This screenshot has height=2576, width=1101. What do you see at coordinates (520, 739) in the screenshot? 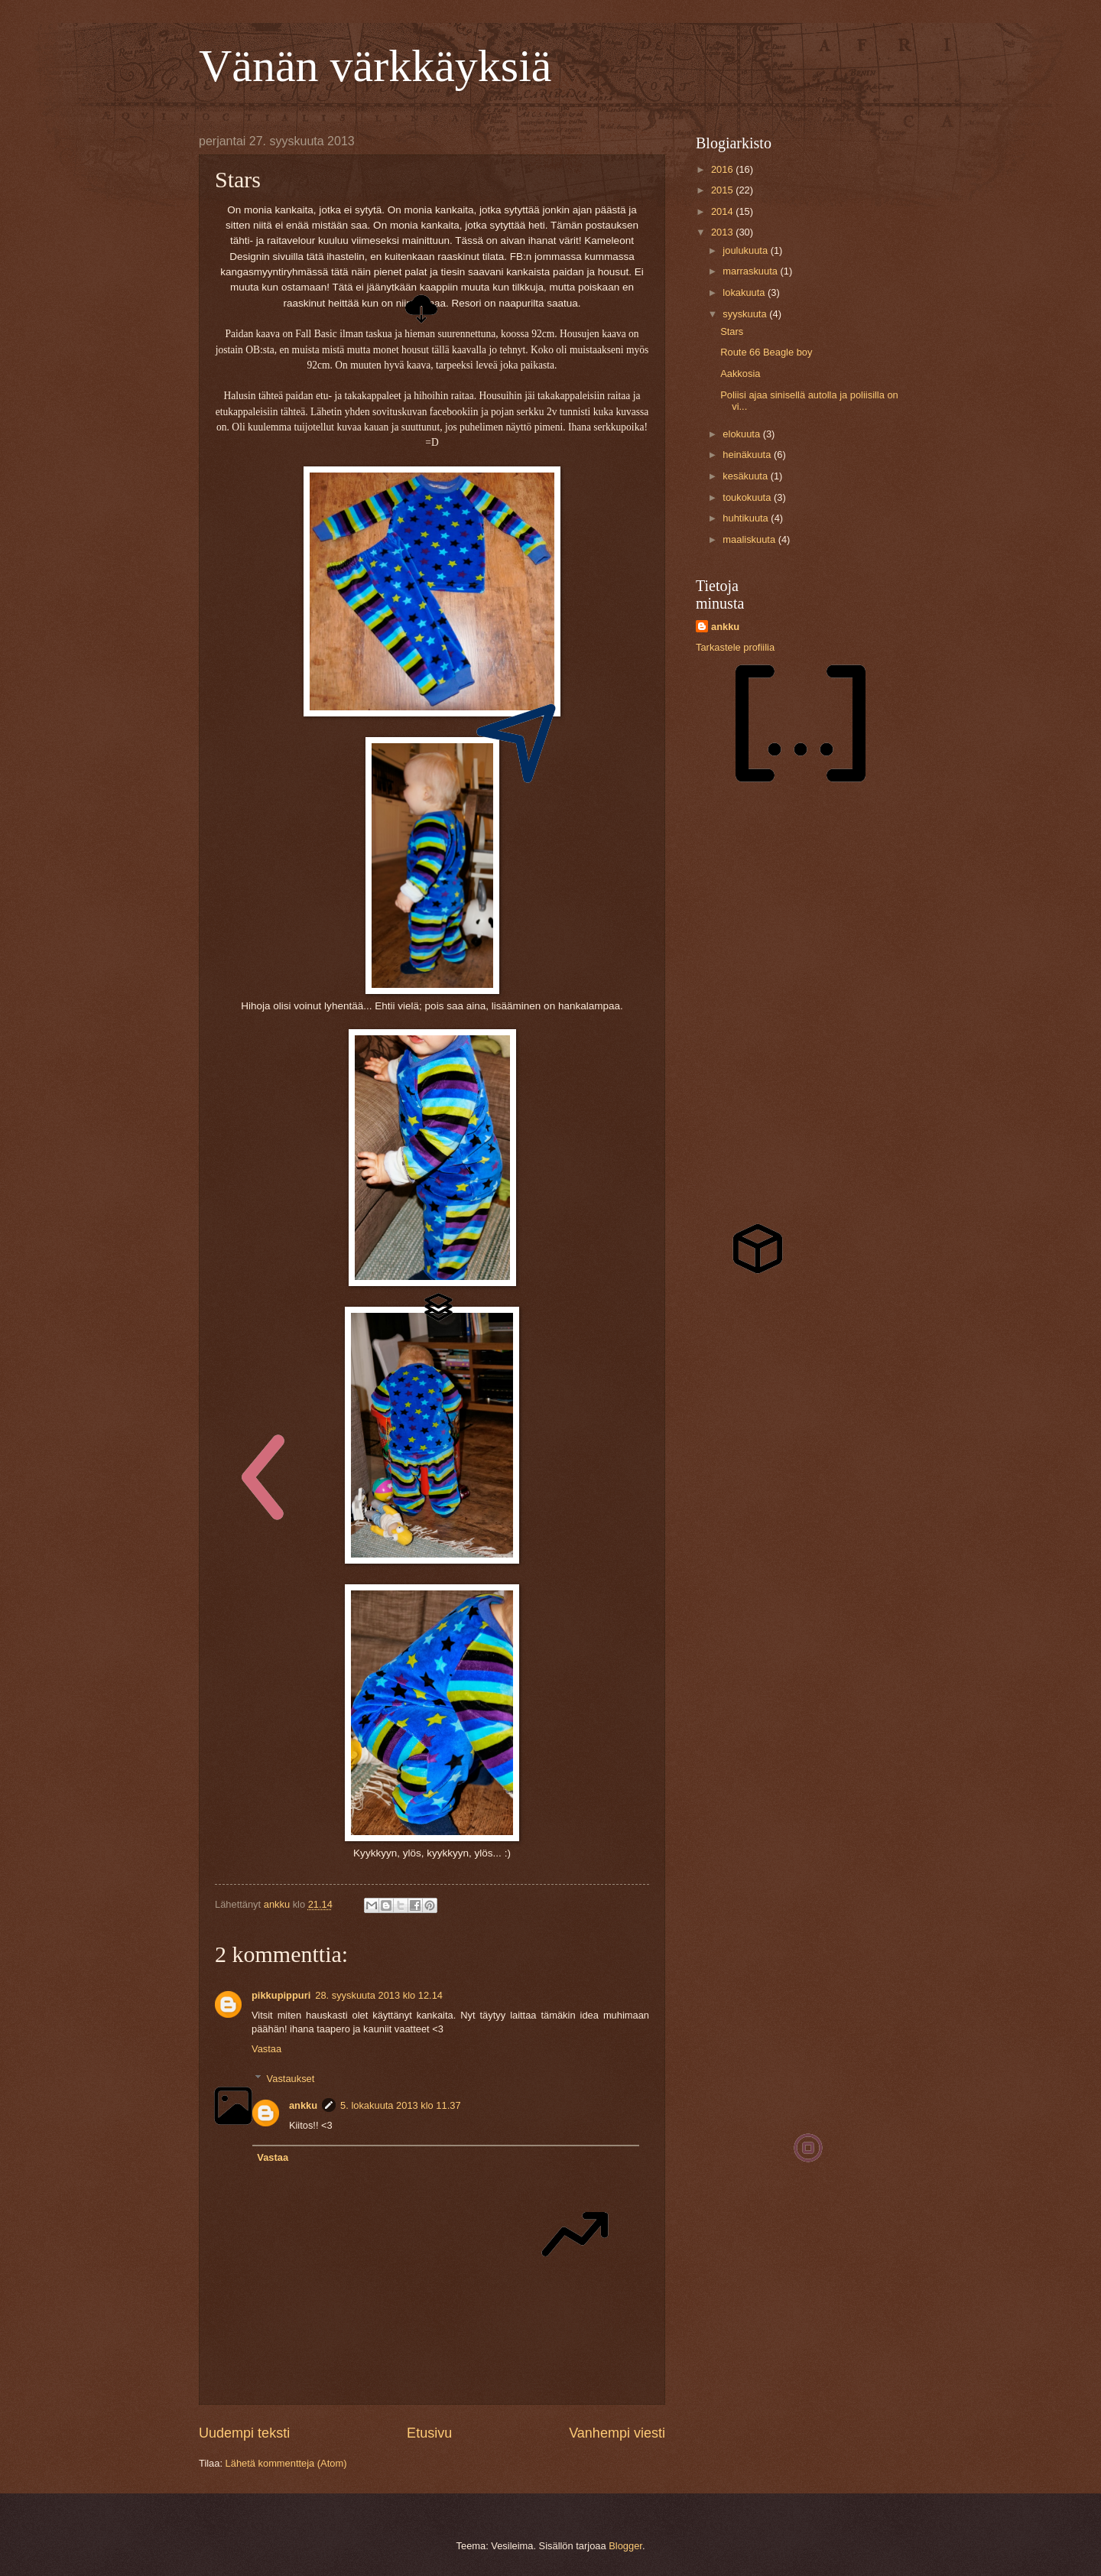
I see `tap to navigate to a destination` at bounding box center [520, 739].